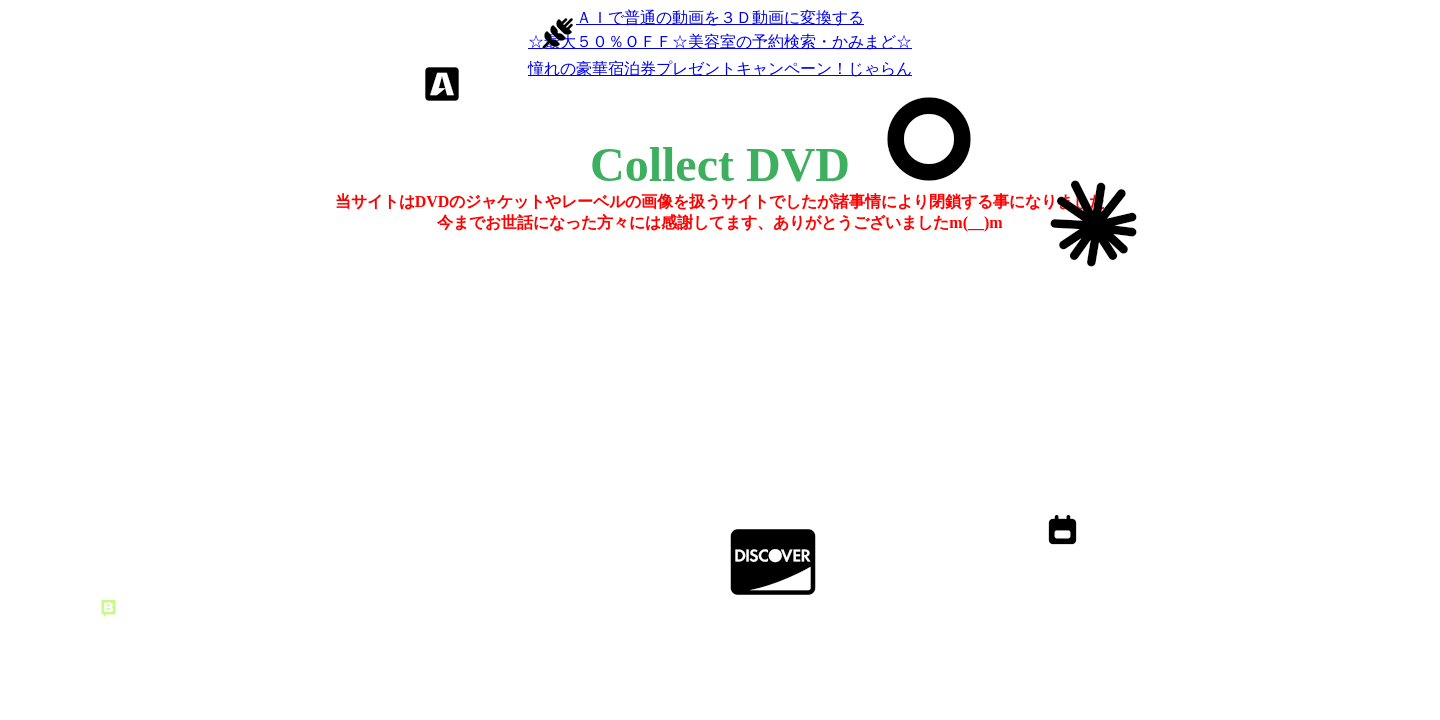 This screenshot has width=1440, height=720. What do you see at coordinates (108, 608) in the screenshot?
I see `open storyblok content management system` at bounding box center [108, 608].